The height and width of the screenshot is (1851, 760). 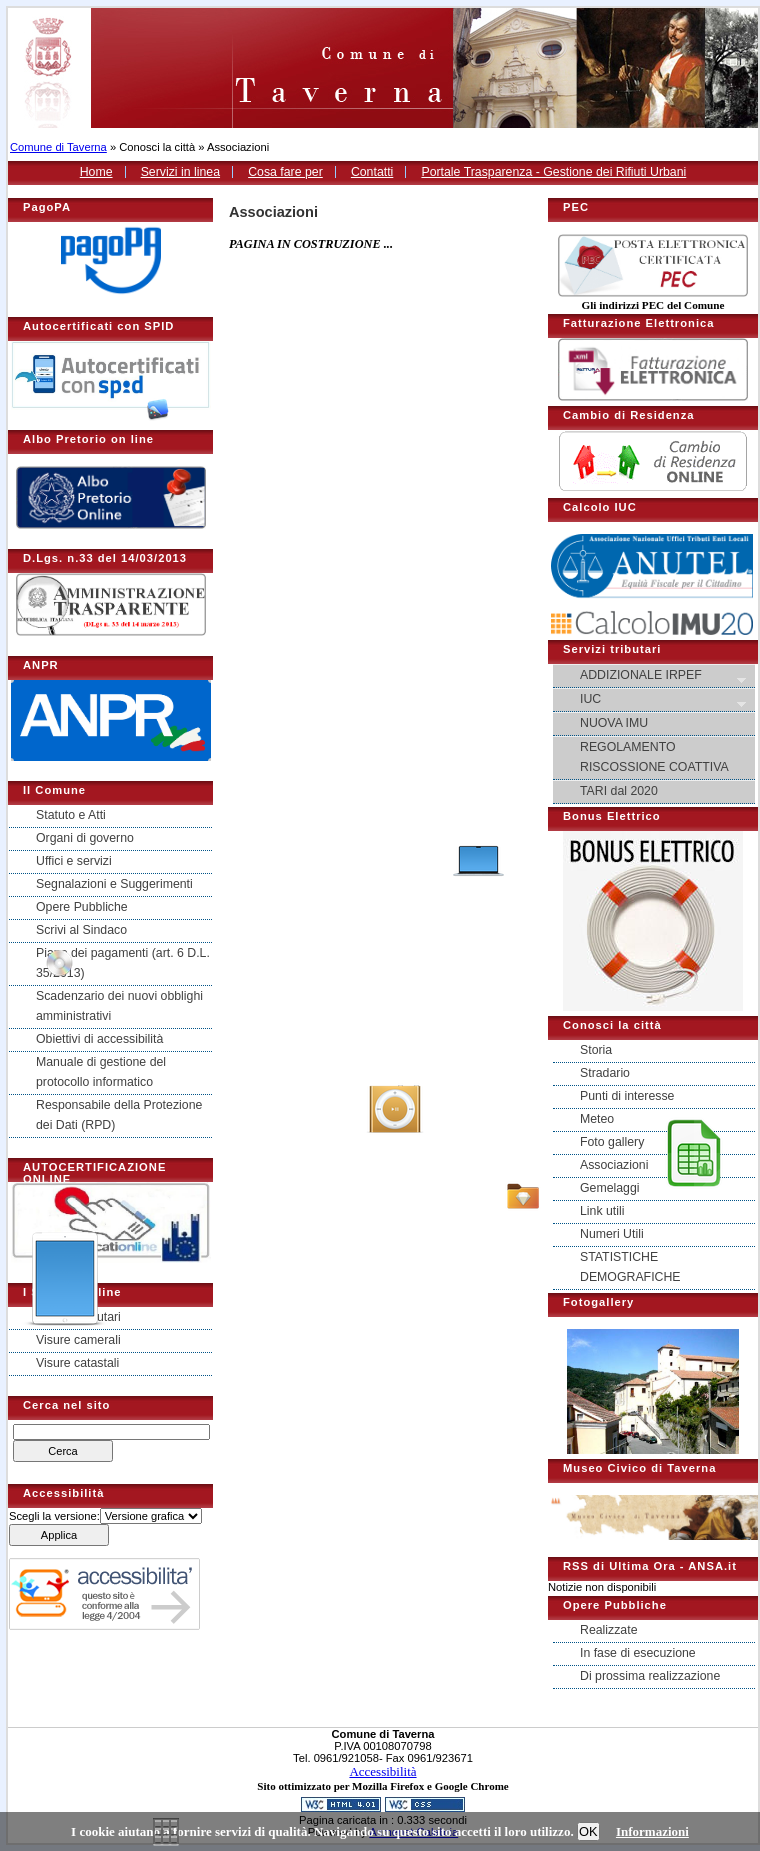 What do you see at coordinates (478, 856) in the screenshot?
I see `indicates this macbook air in system preferences` at bounding box center [478, 856].